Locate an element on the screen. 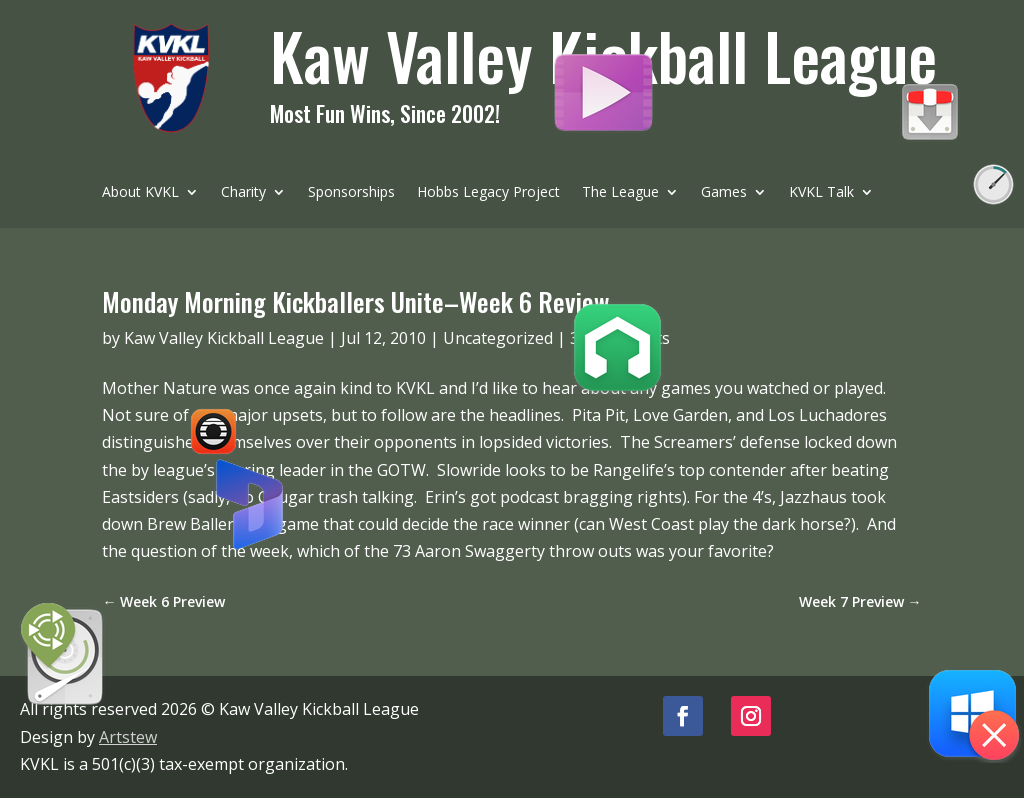  open system profiler to analyze performance is located at coordinates (993, 184).